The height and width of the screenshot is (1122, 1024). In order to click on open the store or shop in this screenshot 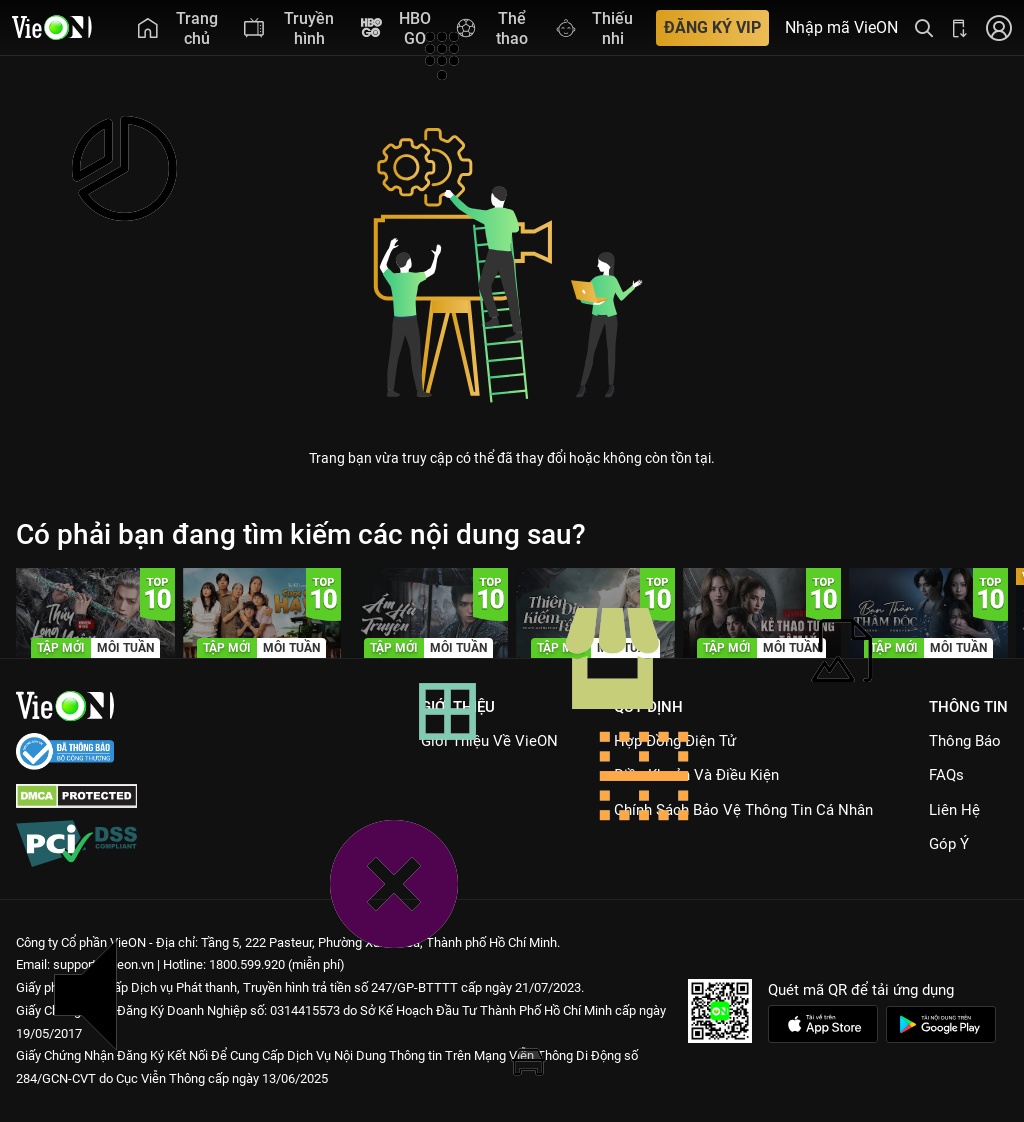, I will do `click(612, 658)`.